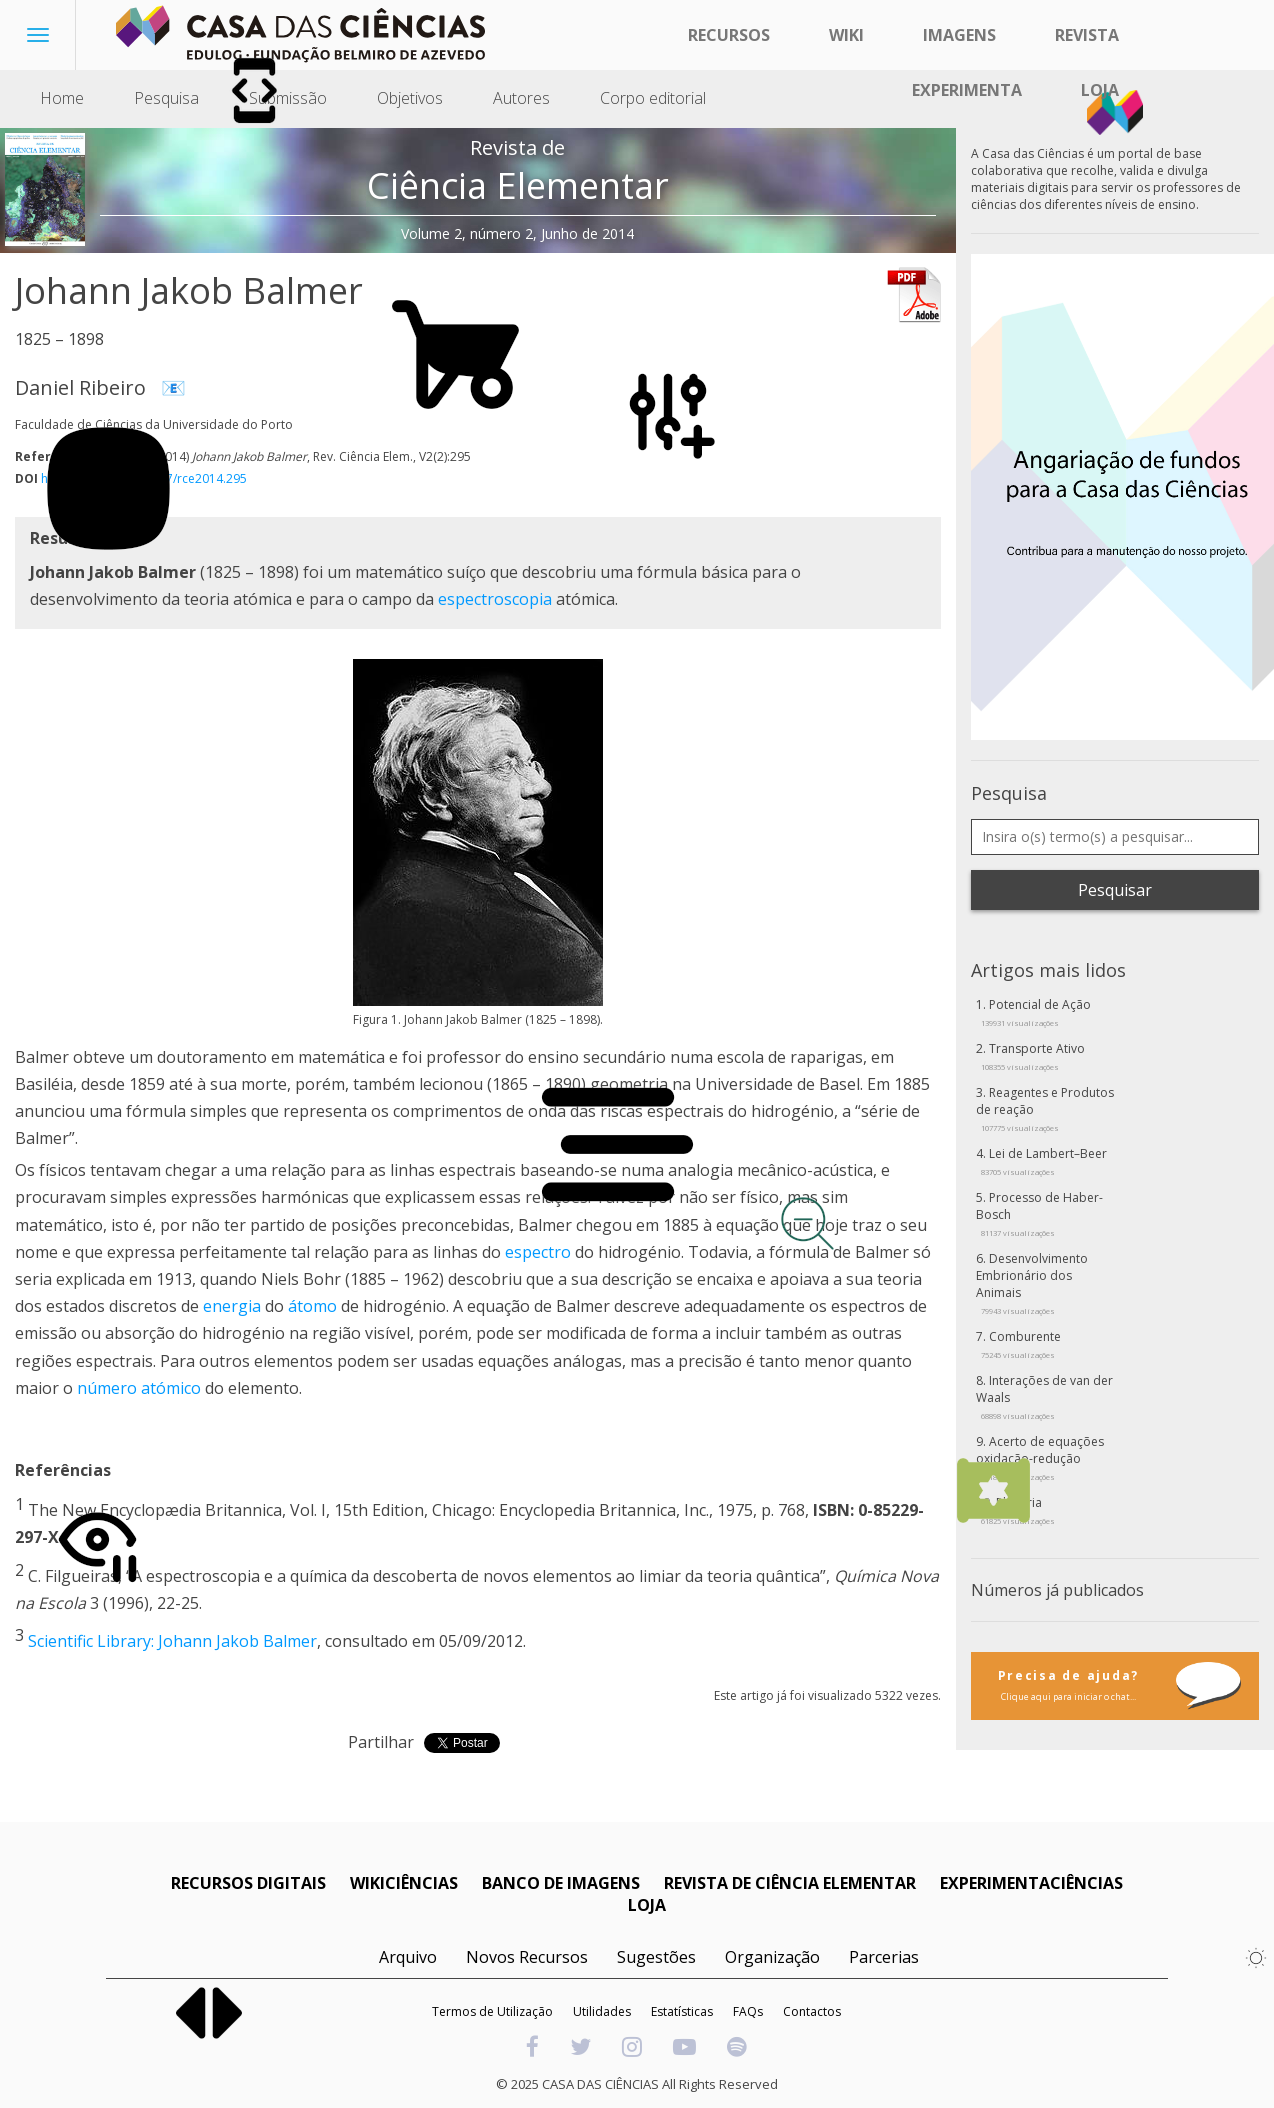 This screenshot has height=2108, width=1274. What do you see at coordinates (668, 412) in the screenshot?
I see `add a new filter or setting option` at bounding box center [668, 412].